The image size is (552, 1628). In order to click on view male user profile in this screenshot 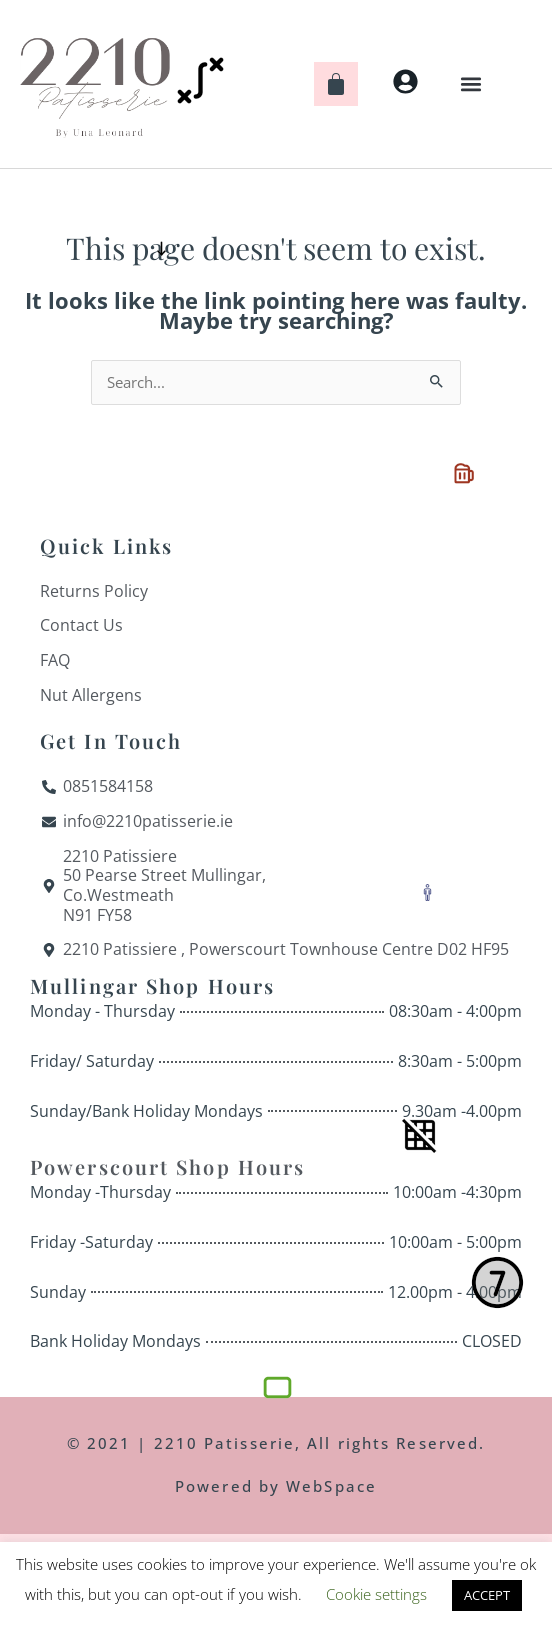, I will do `click(427, 892)`.